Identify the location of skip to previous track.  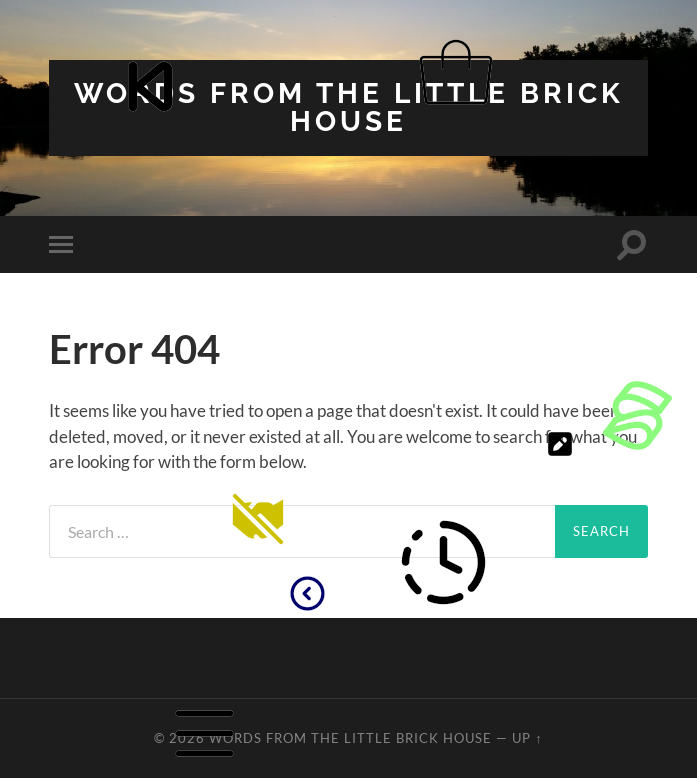
(149, 86).